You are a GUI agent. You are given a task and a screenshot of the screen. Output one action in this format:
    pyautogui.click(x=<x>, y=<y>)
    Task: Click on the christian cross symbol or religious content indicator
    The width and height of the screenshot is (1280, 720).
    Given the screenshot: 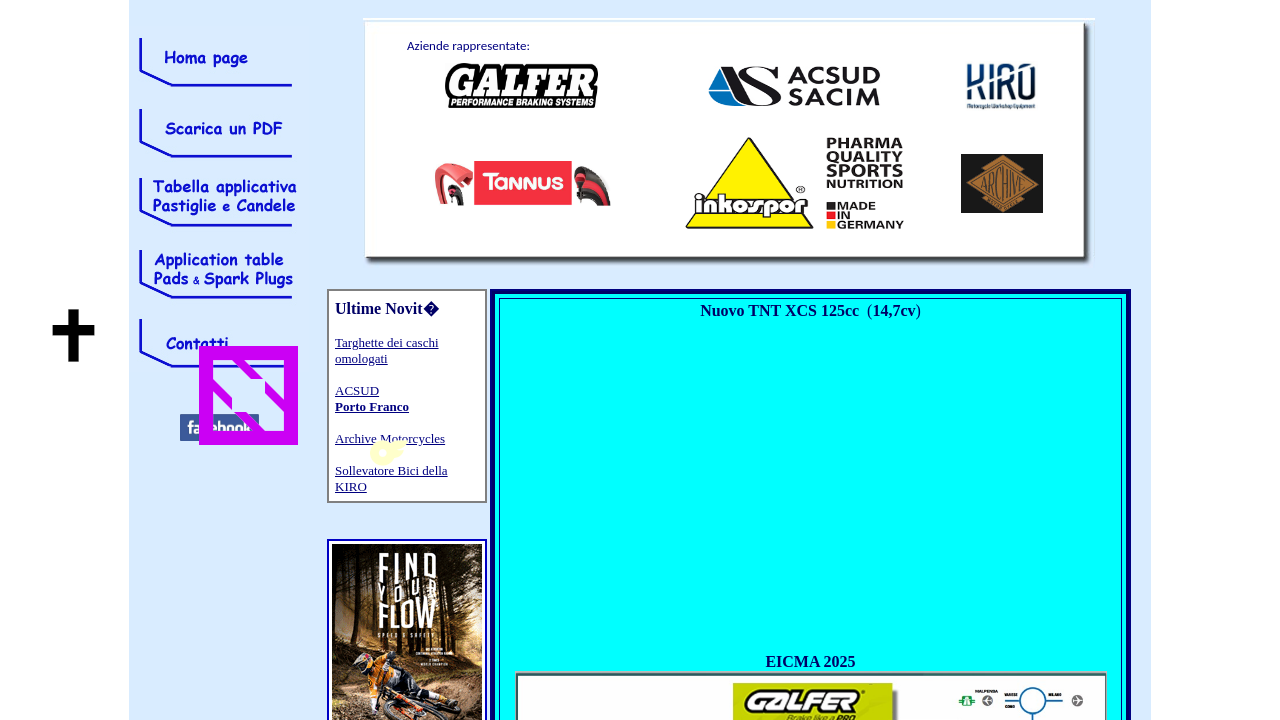 What is the action you would take?
    pyautogui.click(x=73, y=335)
    